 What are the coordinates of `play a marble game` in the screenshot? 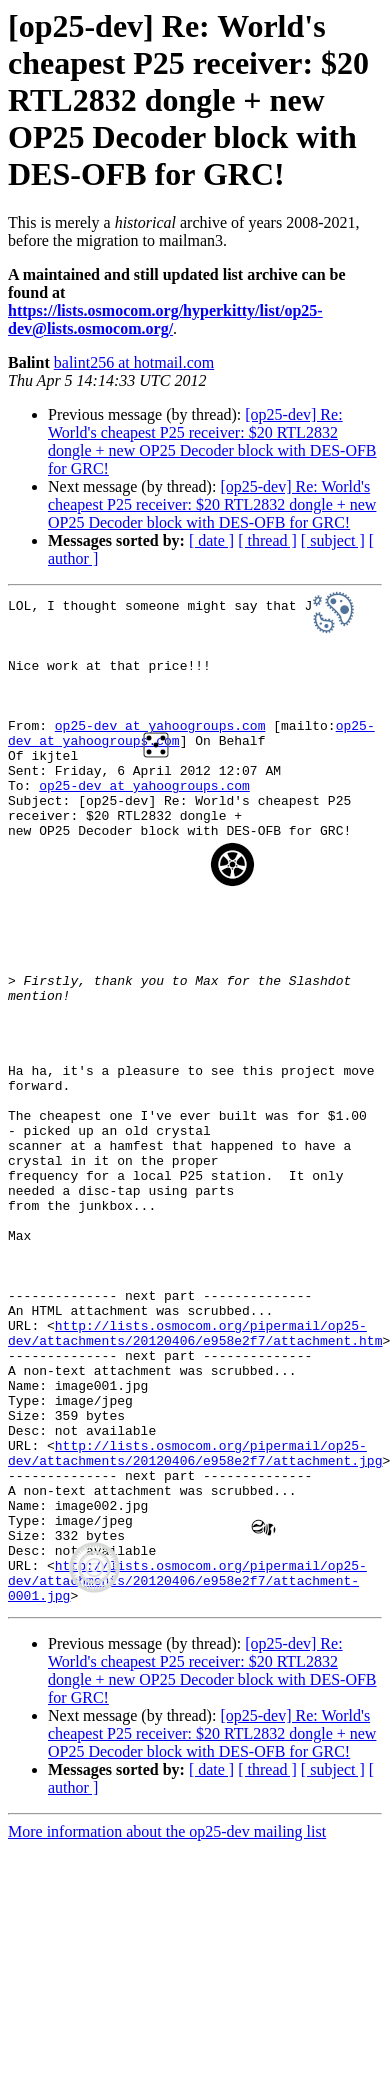 It's located at (263, 1524).